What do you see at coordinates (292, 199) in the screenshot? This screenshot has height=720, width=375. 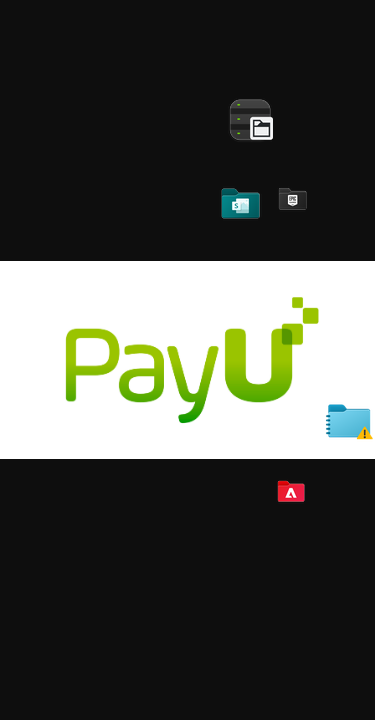 I see `open epic games store folder` at bounding box center [292, 199].